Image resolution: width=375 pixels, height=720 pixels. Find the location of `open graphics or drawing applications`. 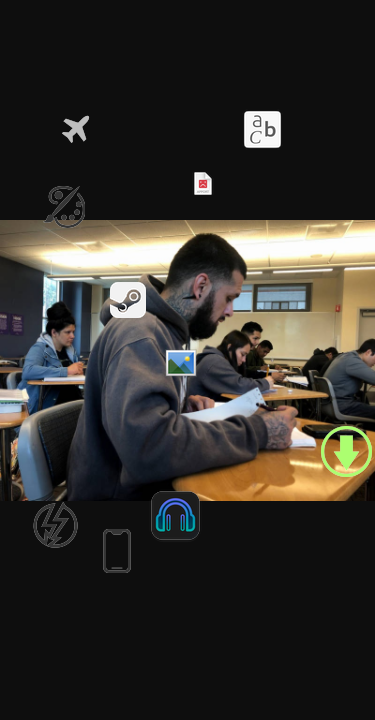

open graphics or drawing applications is located at coordinates (64, 207).